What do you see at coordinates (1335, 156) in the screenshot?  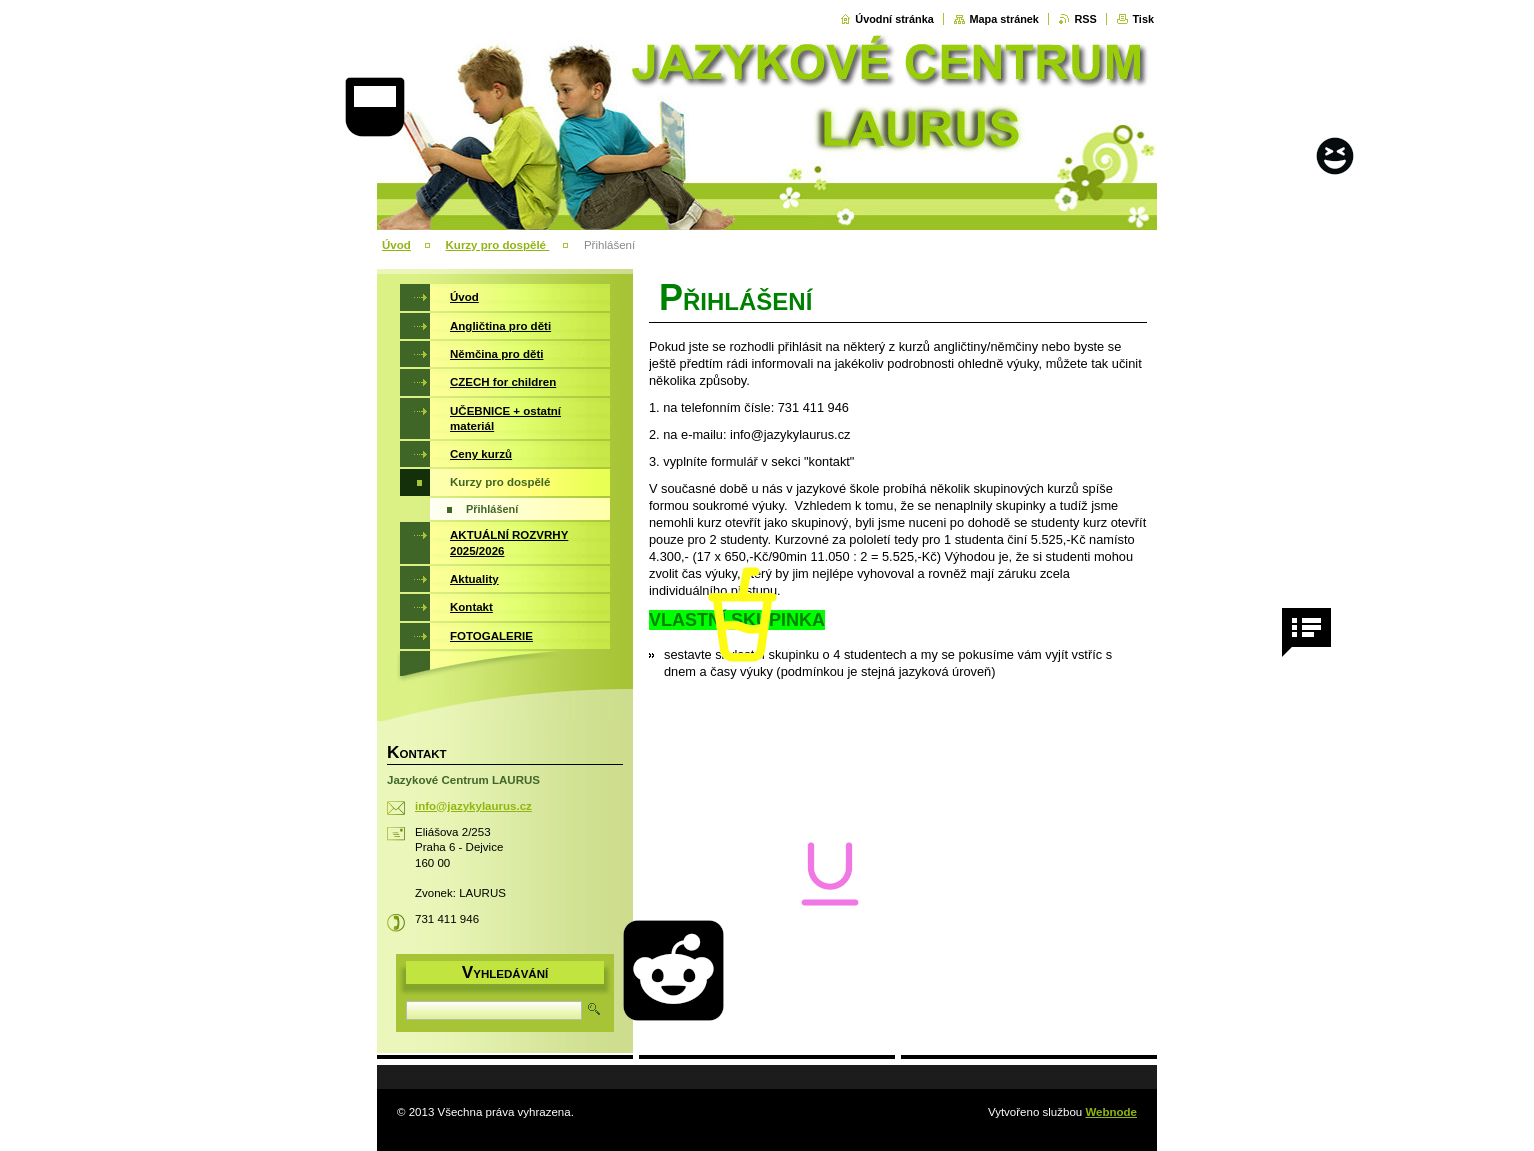 I see `react with a laughing emoji` at bounding box center [1335, 156].